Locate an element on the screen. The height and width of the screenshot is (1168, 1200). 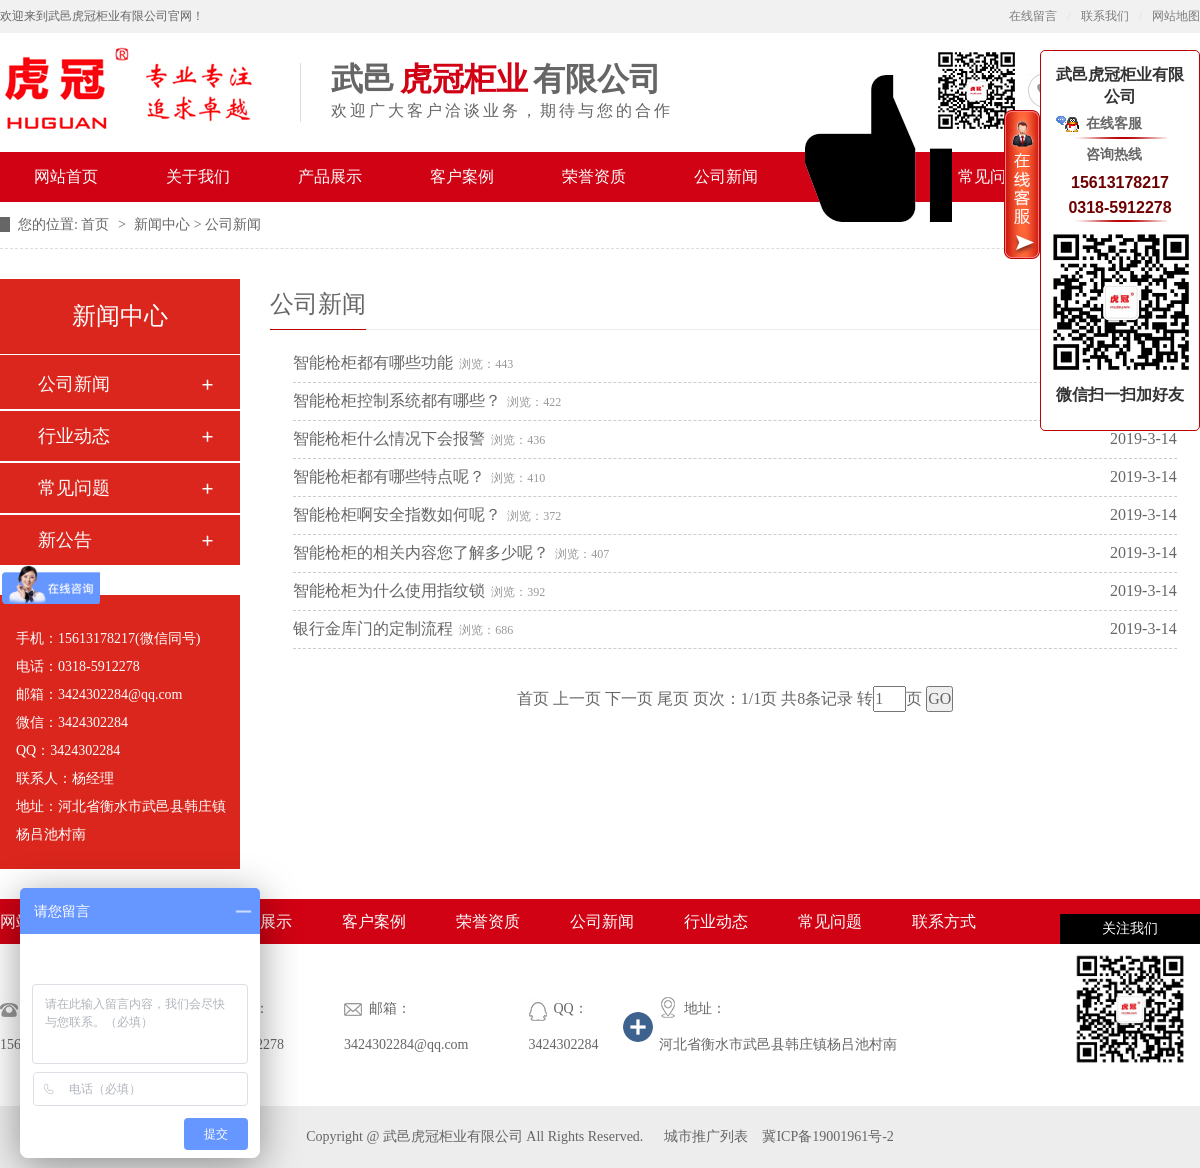
add a new item is located at coordinates (638, 1027).